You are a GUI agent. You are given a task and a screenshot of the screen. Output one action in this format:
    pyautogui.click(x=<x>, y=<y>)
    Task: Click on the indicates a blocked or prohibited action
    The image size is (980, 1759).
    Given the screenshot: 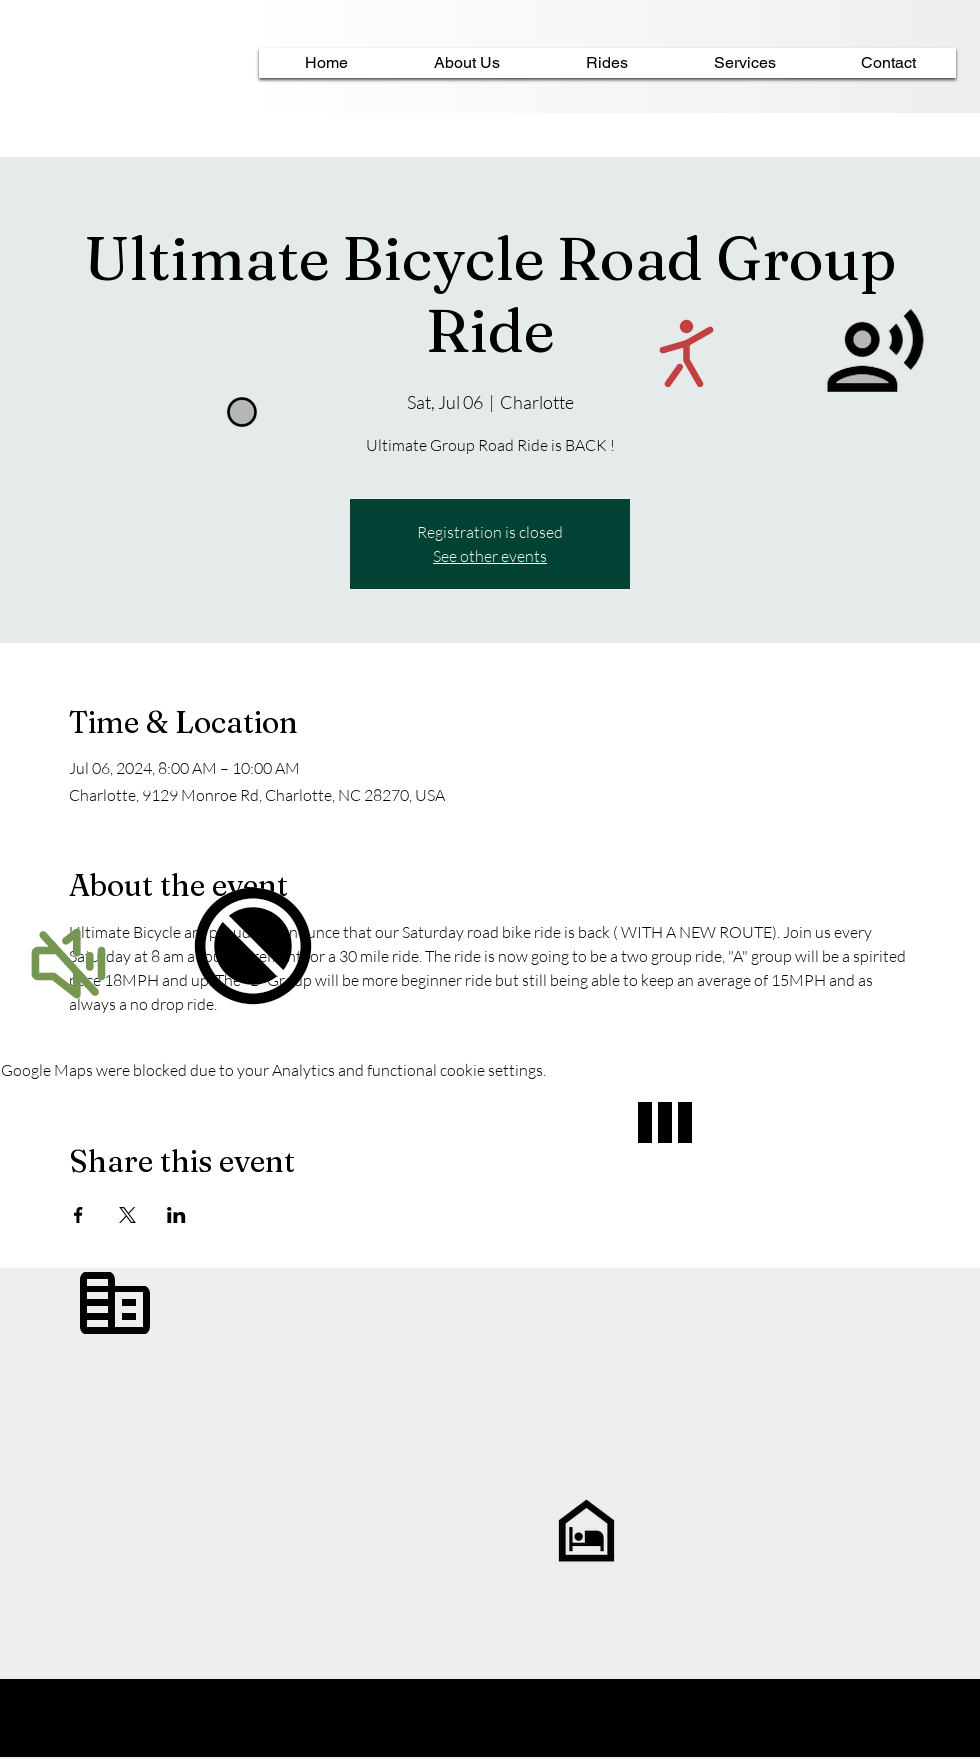 What is the action you would take?
    pyautogui.click(x=253, y=946)
    